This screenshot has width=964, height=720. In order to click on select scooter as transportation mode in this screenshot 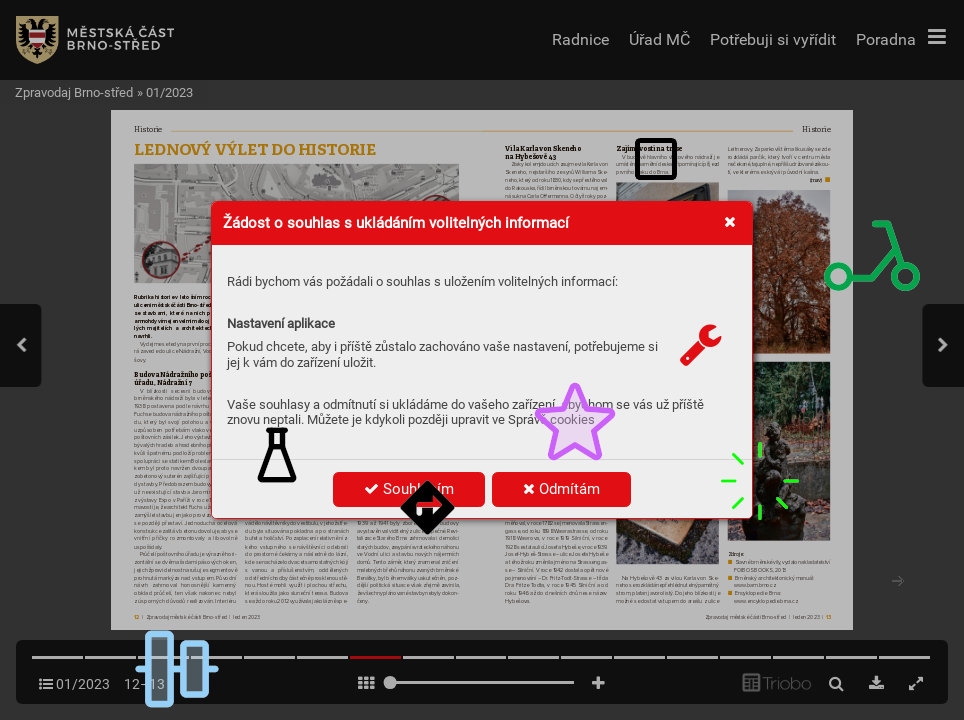, I will do `click(872, 259)`.